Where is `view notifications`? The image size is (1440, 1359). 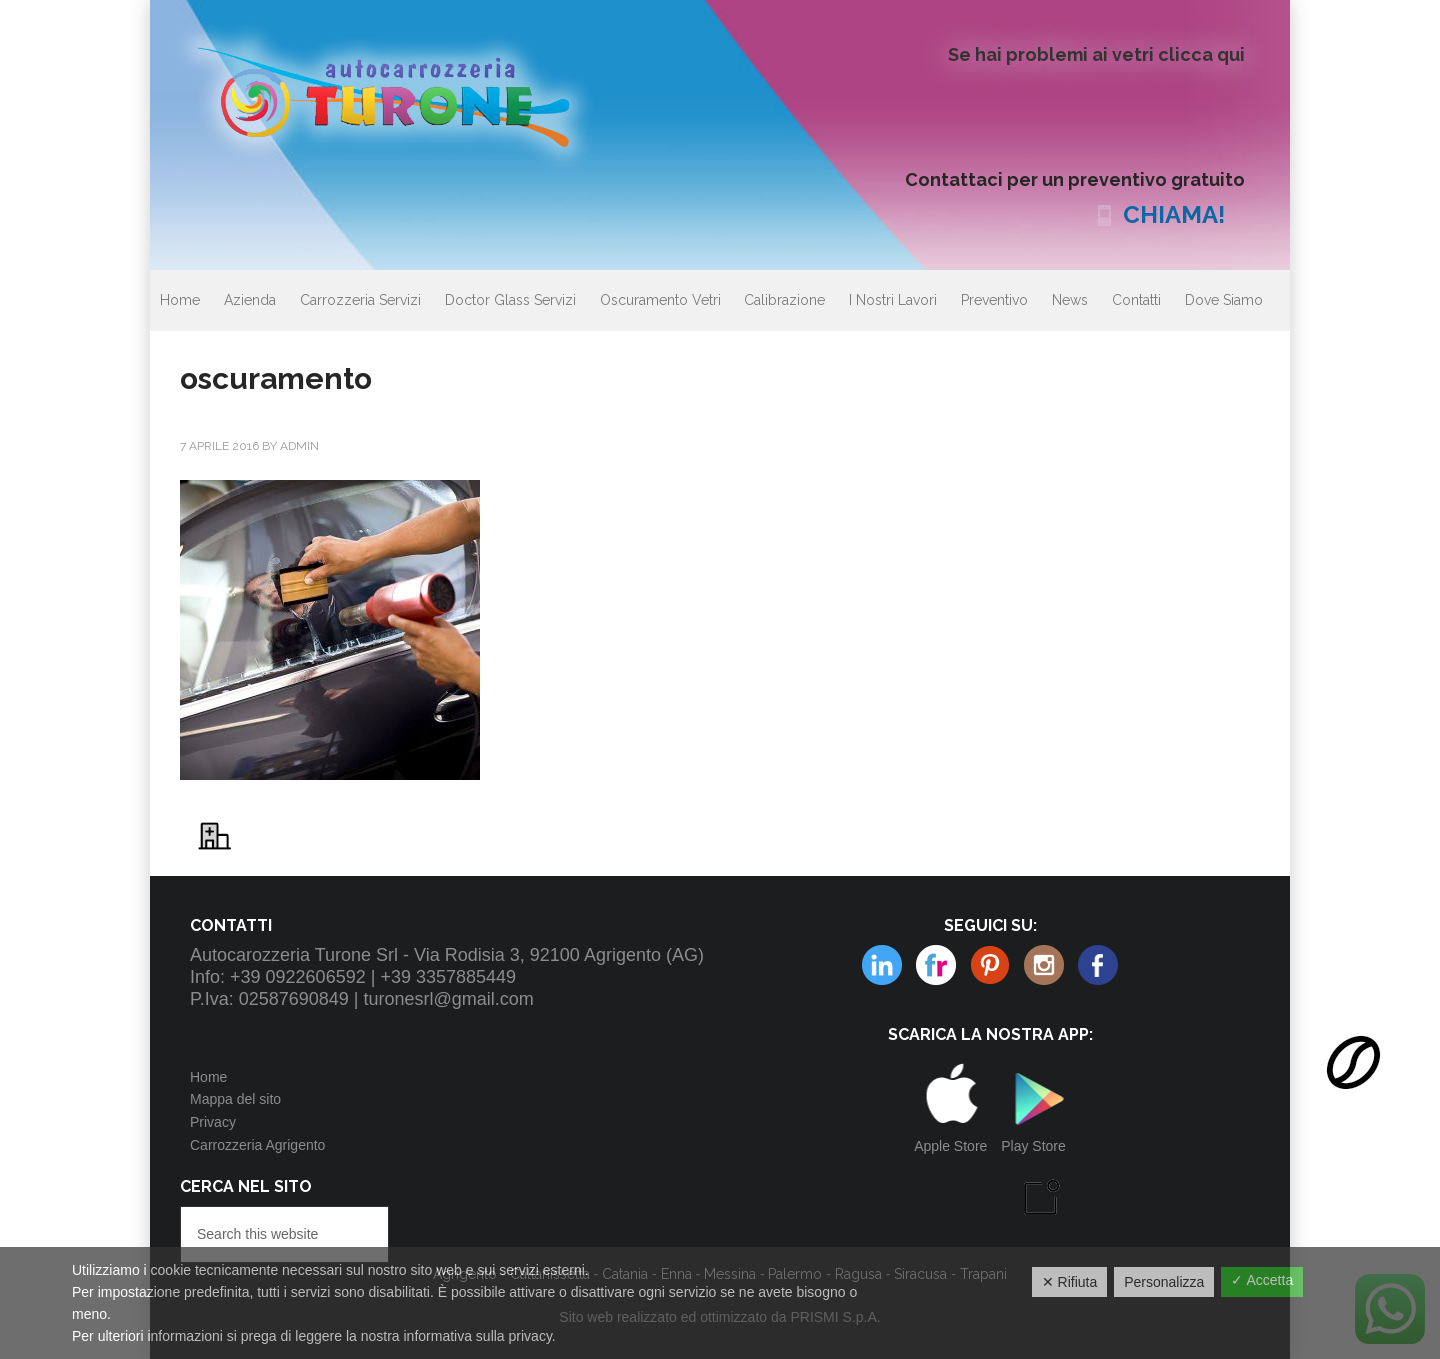
view notifications is located at coordinates (1041, 1198).